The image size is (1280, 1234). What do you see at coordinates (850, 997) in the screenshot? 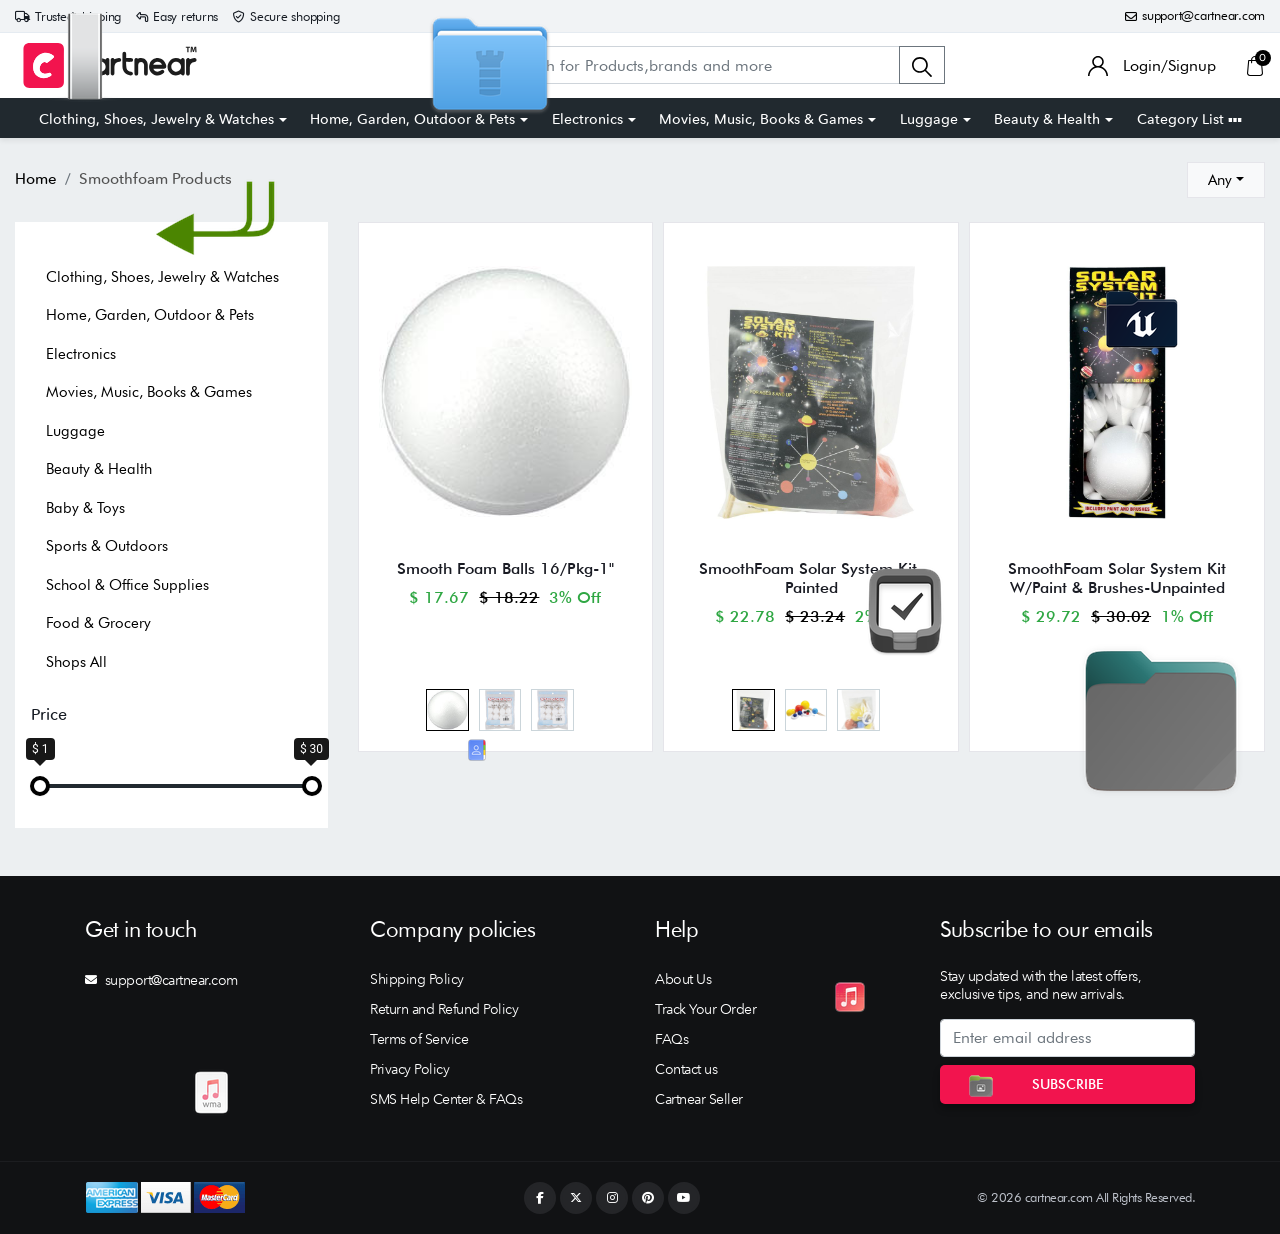
I see `open the gnome music app` at bounding box center [850, 997].